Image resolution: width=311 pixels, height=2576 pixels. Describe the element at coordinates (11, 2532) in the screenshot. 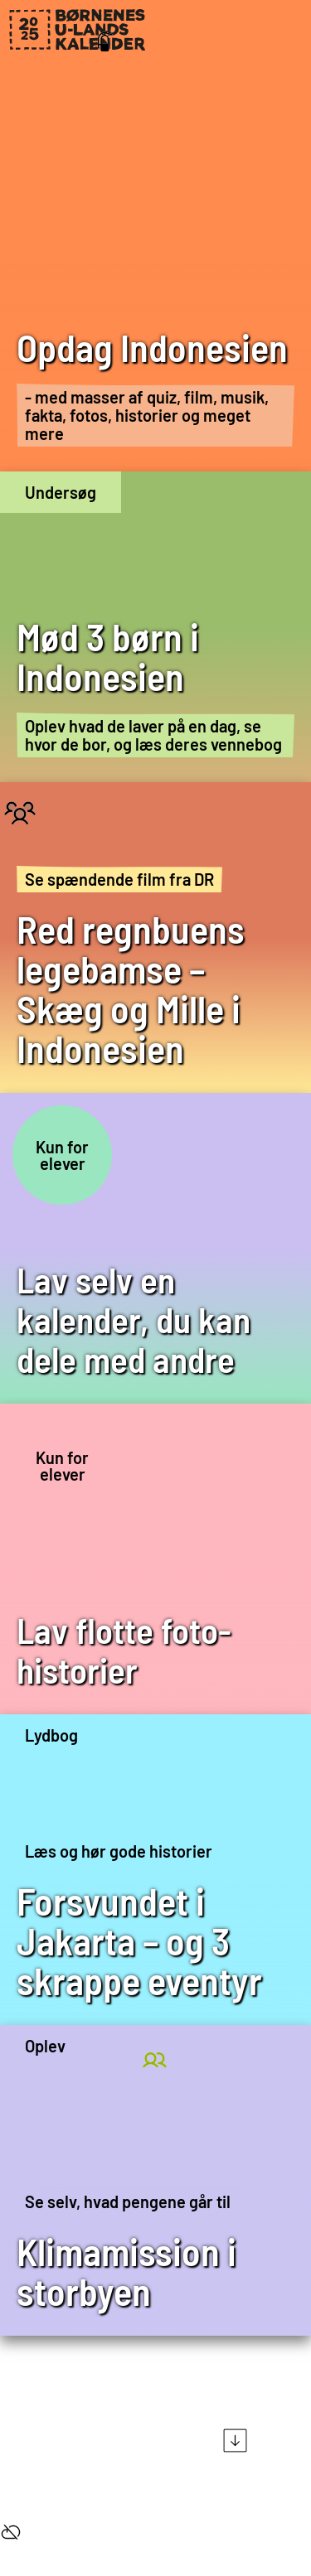

I see `indicates cloud sync is disabled` at that location.